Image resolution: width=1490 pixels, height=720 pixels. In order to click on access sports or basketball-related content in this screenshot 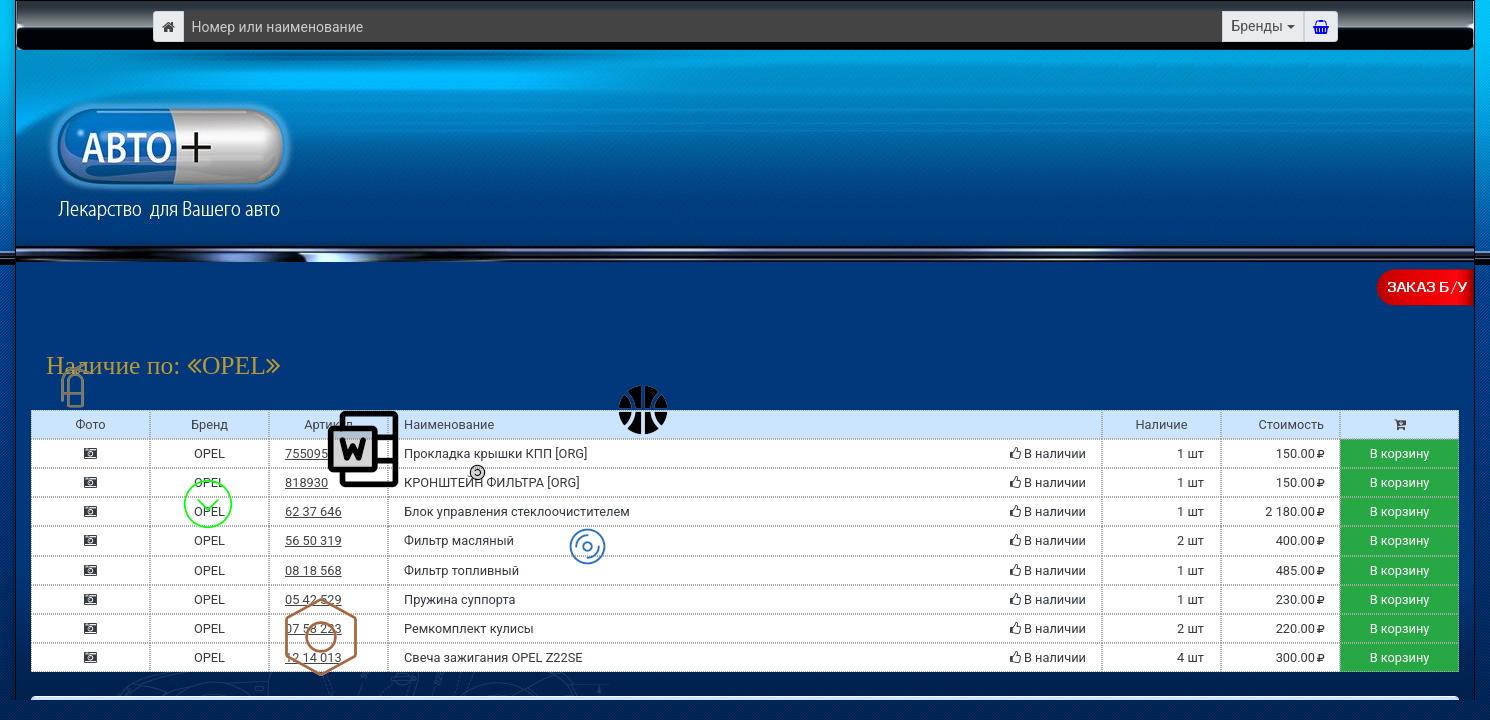, I will do `click(643, 410)`.